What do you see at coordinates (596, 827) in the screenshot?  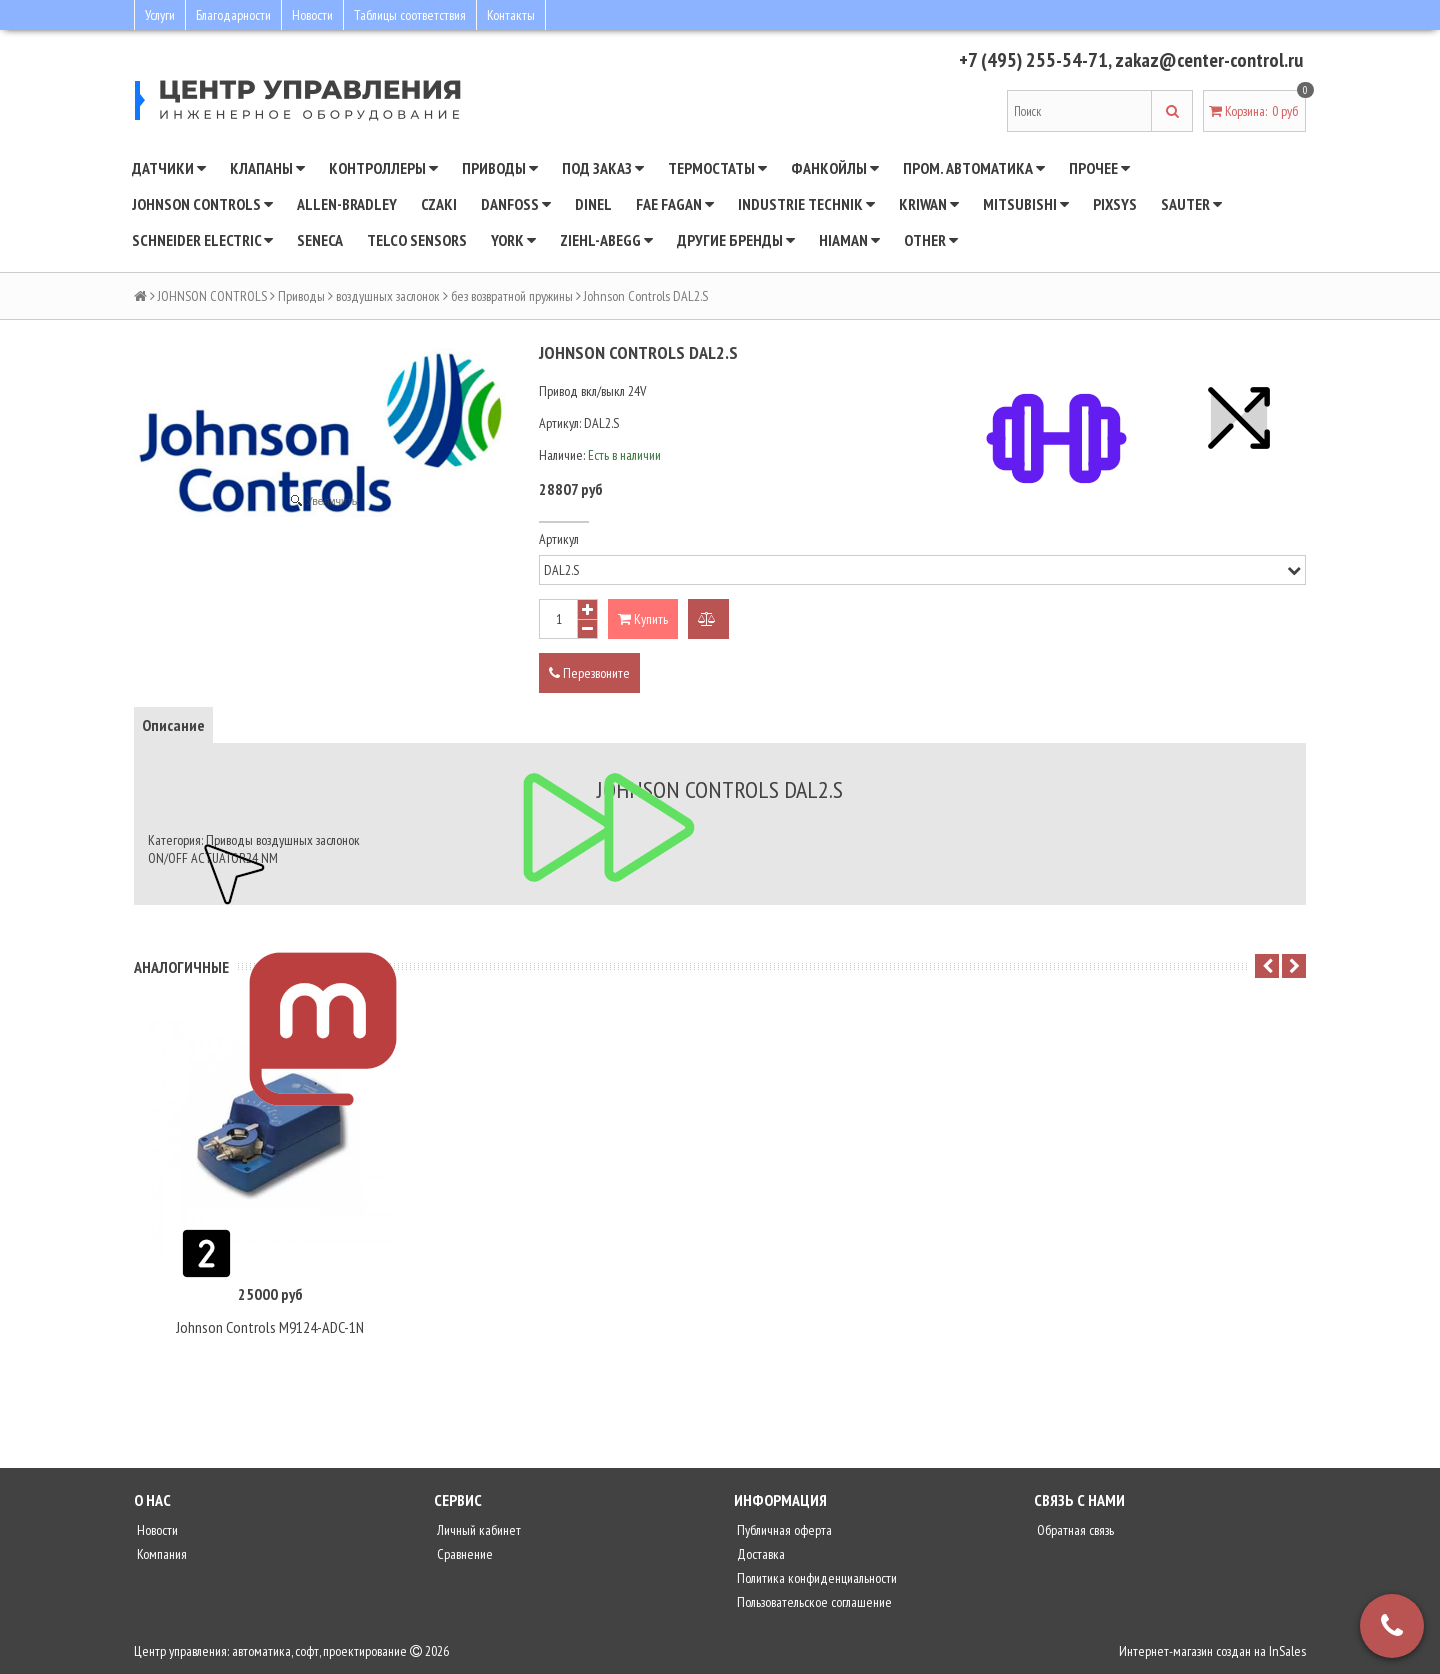 I see `fast-forward through media content` at bounding box center [596, 827].